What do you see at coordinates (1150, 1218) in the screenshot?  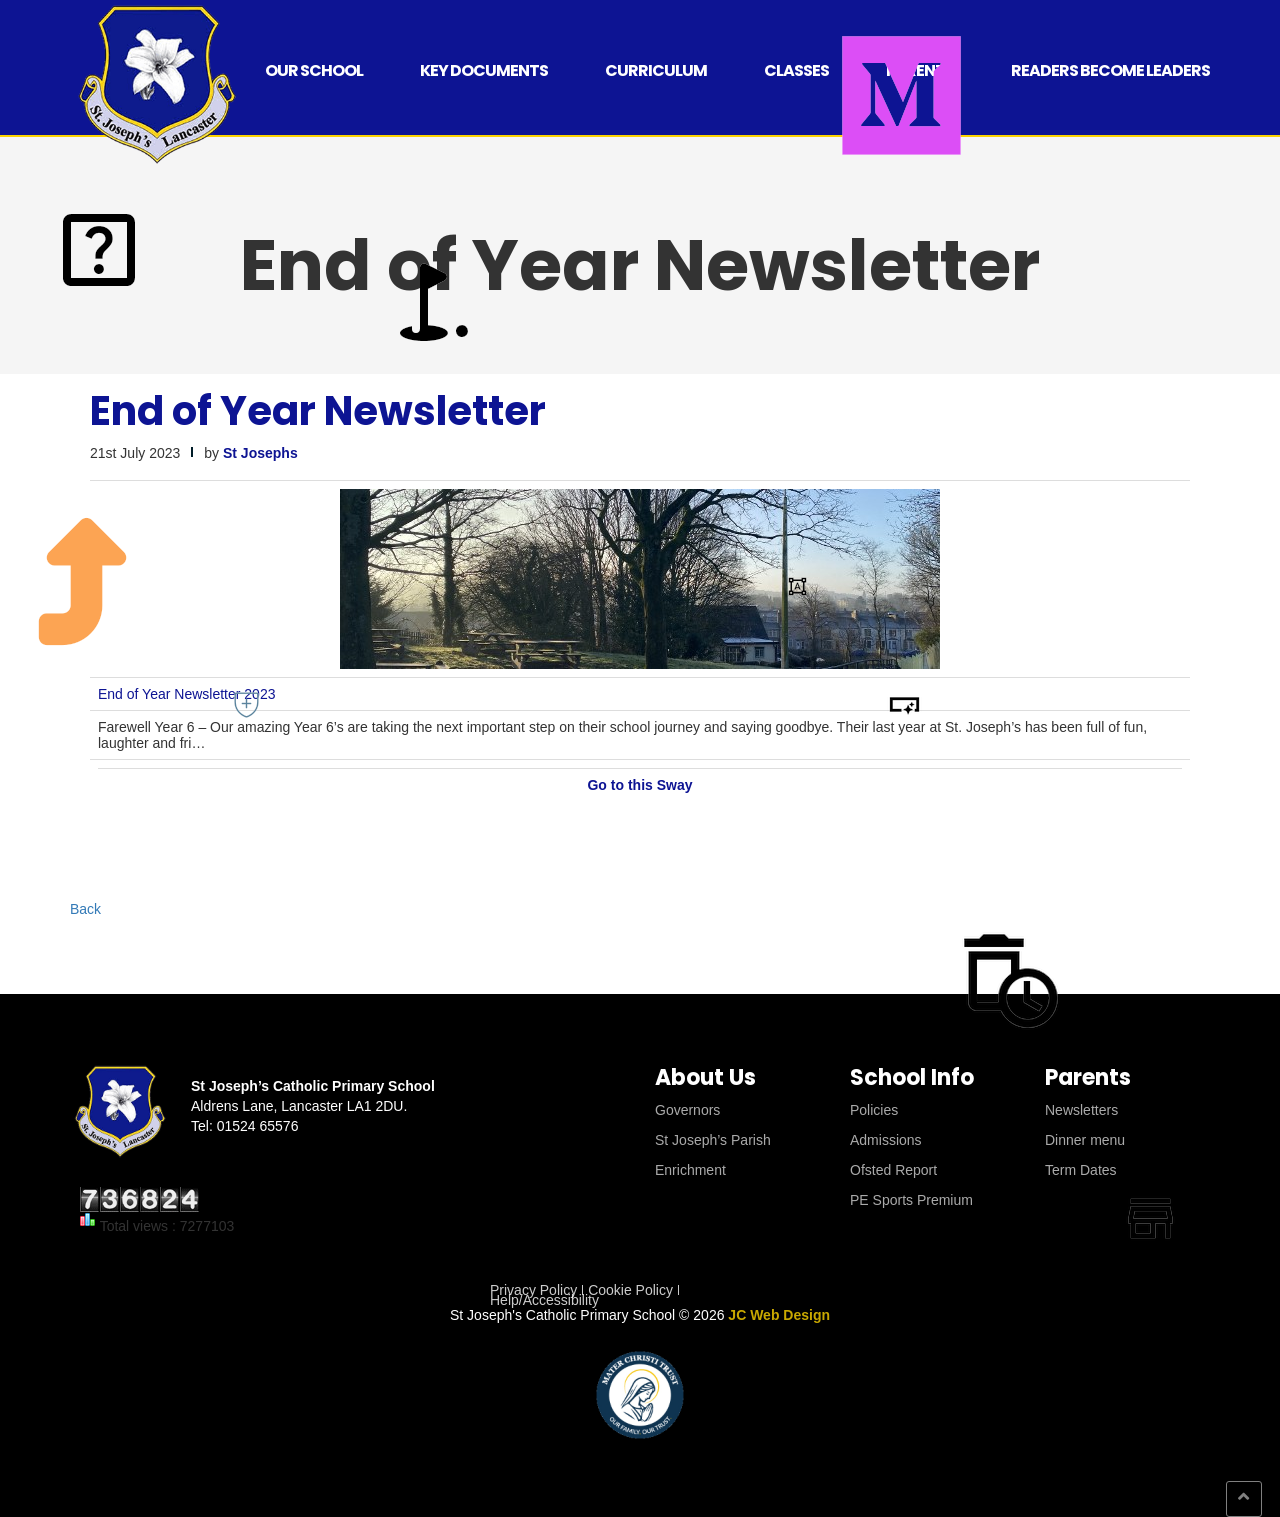 I see `browse or open the store` at bounding box center [1150, 1218].